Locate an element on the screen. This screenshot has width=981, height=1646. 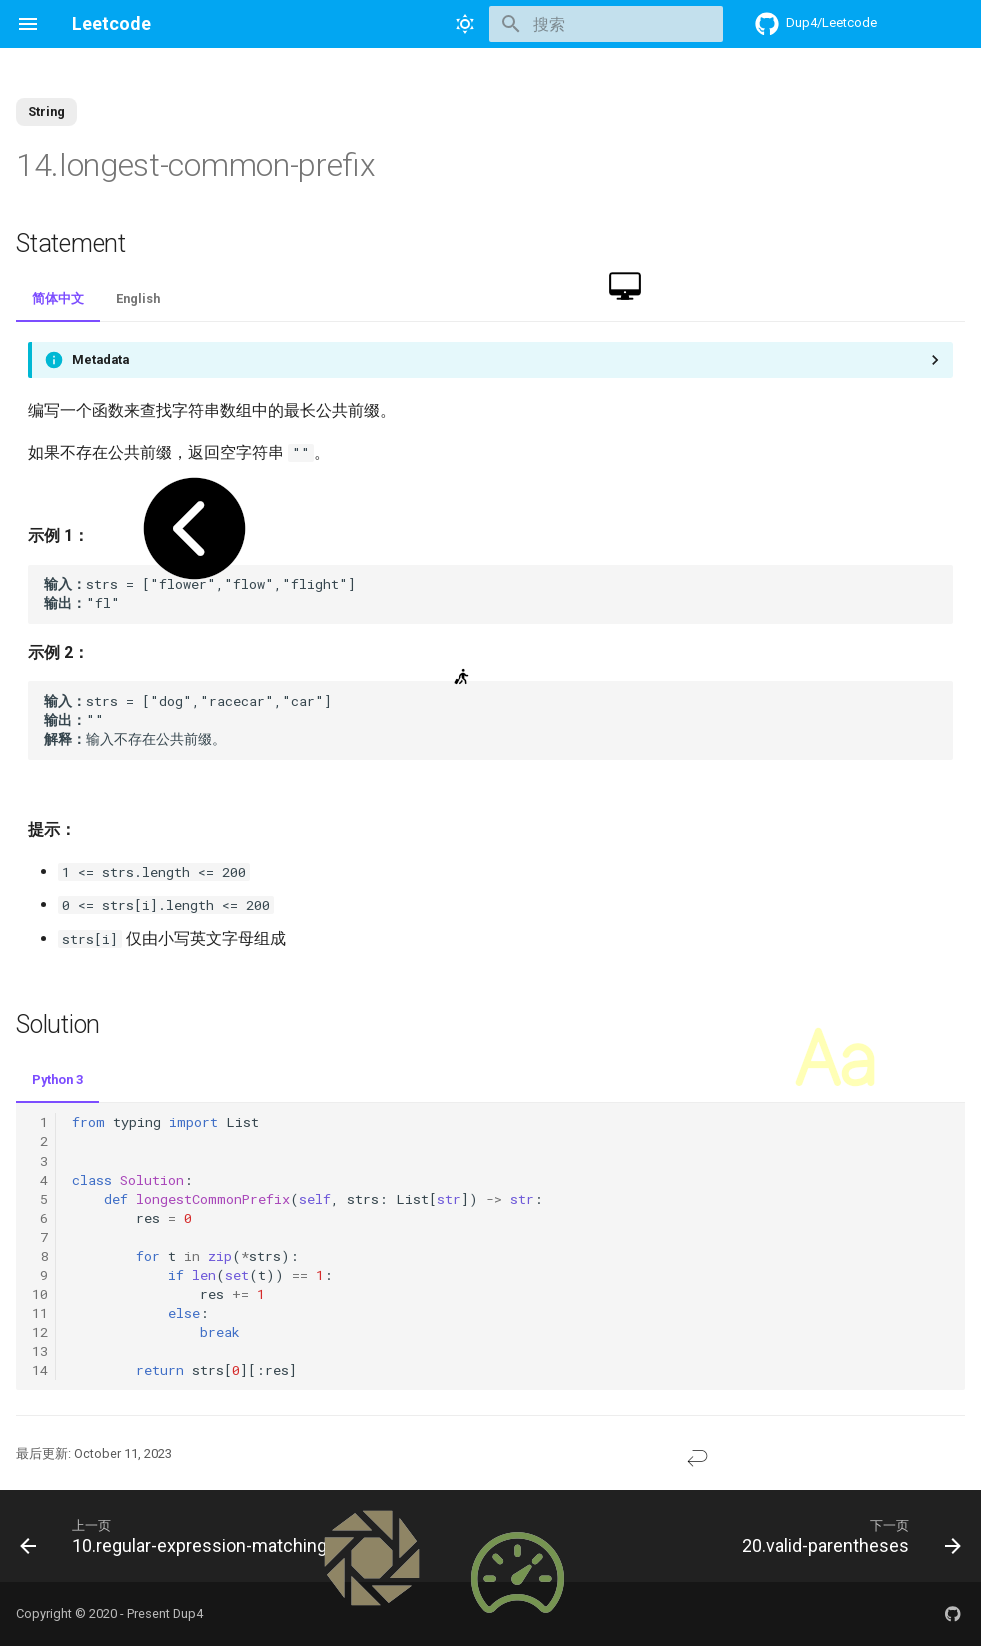
switch to desktop view is located at coordinates (625, 286).